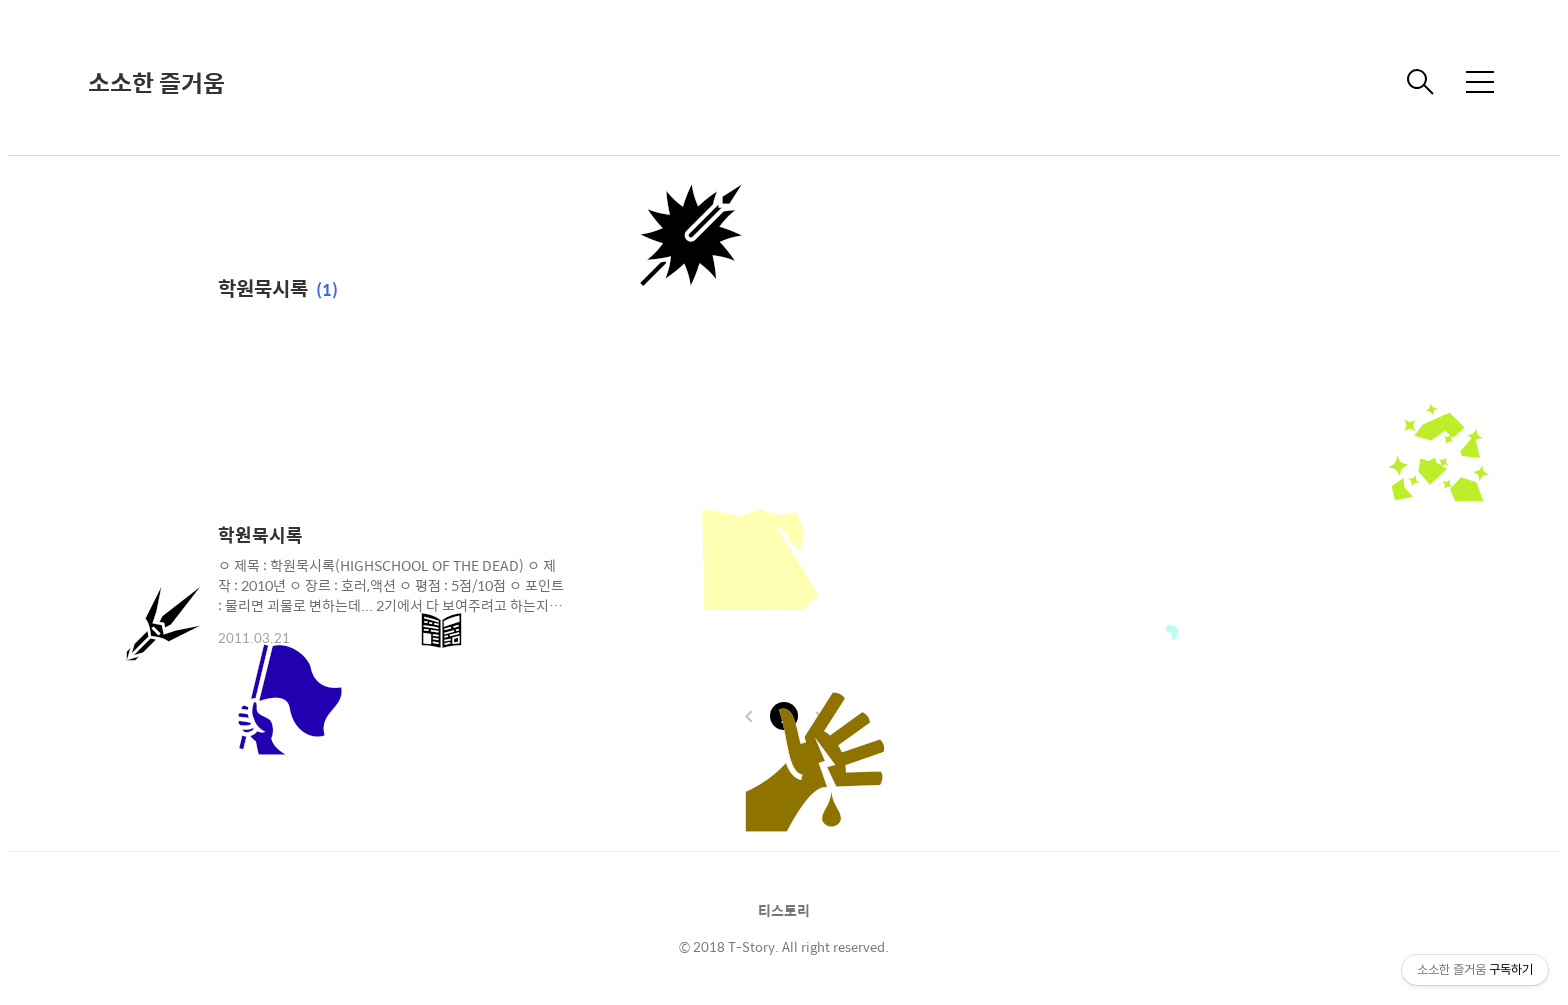  Describe the element at coordinates (760, 559) in the screenshot. I see `select Egypt as your region or country` at that location.